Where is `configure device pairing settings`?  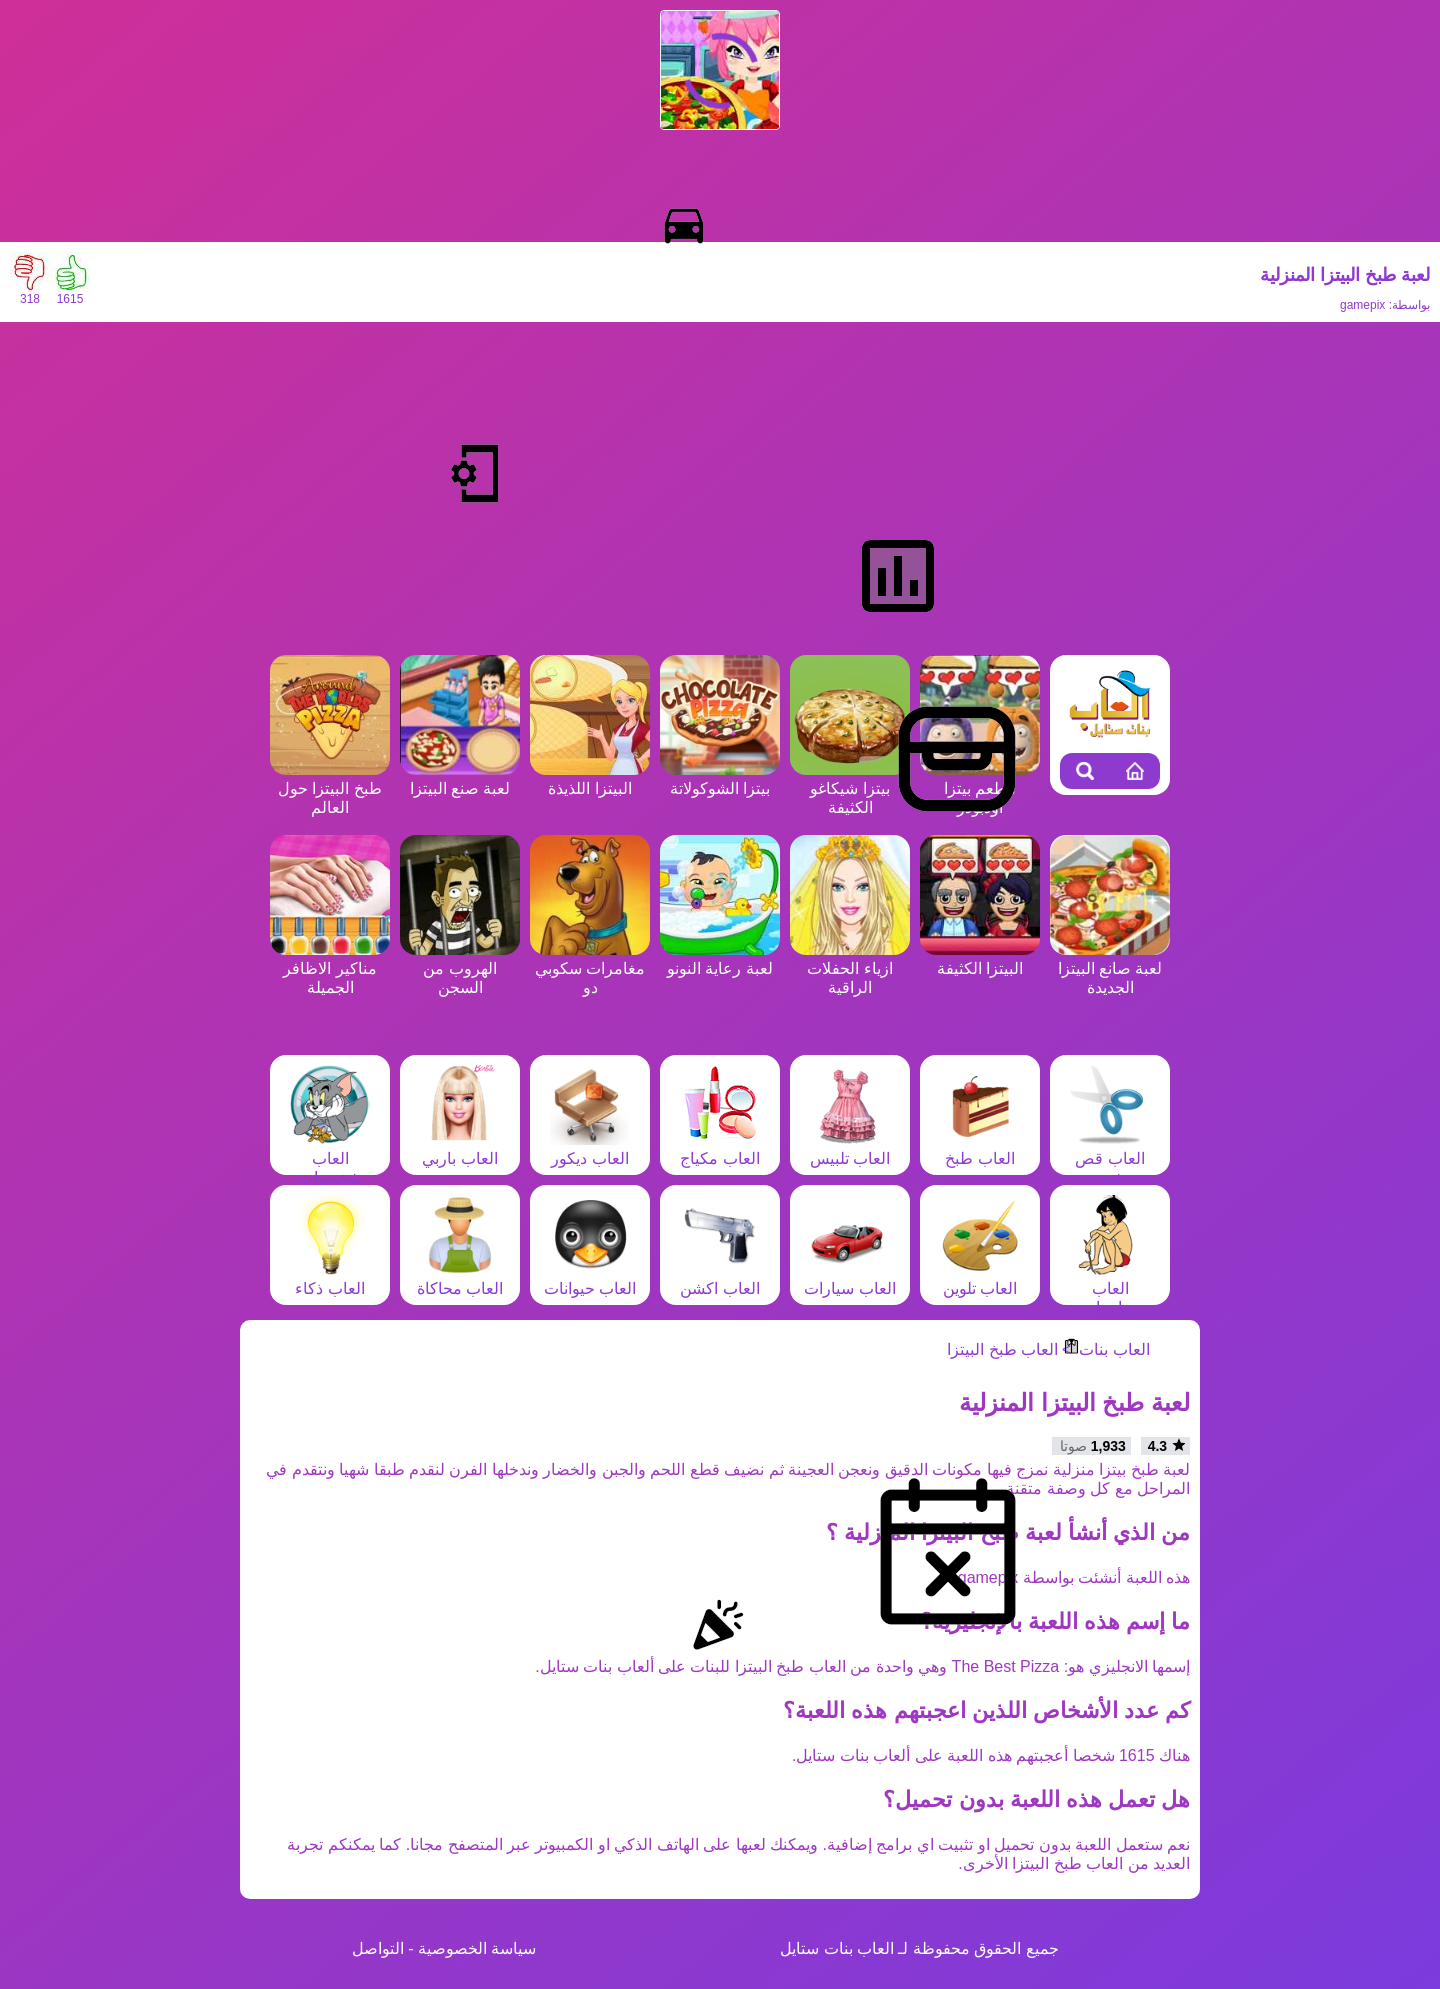
configure device pairing settings is located at coordinates (474, 473).